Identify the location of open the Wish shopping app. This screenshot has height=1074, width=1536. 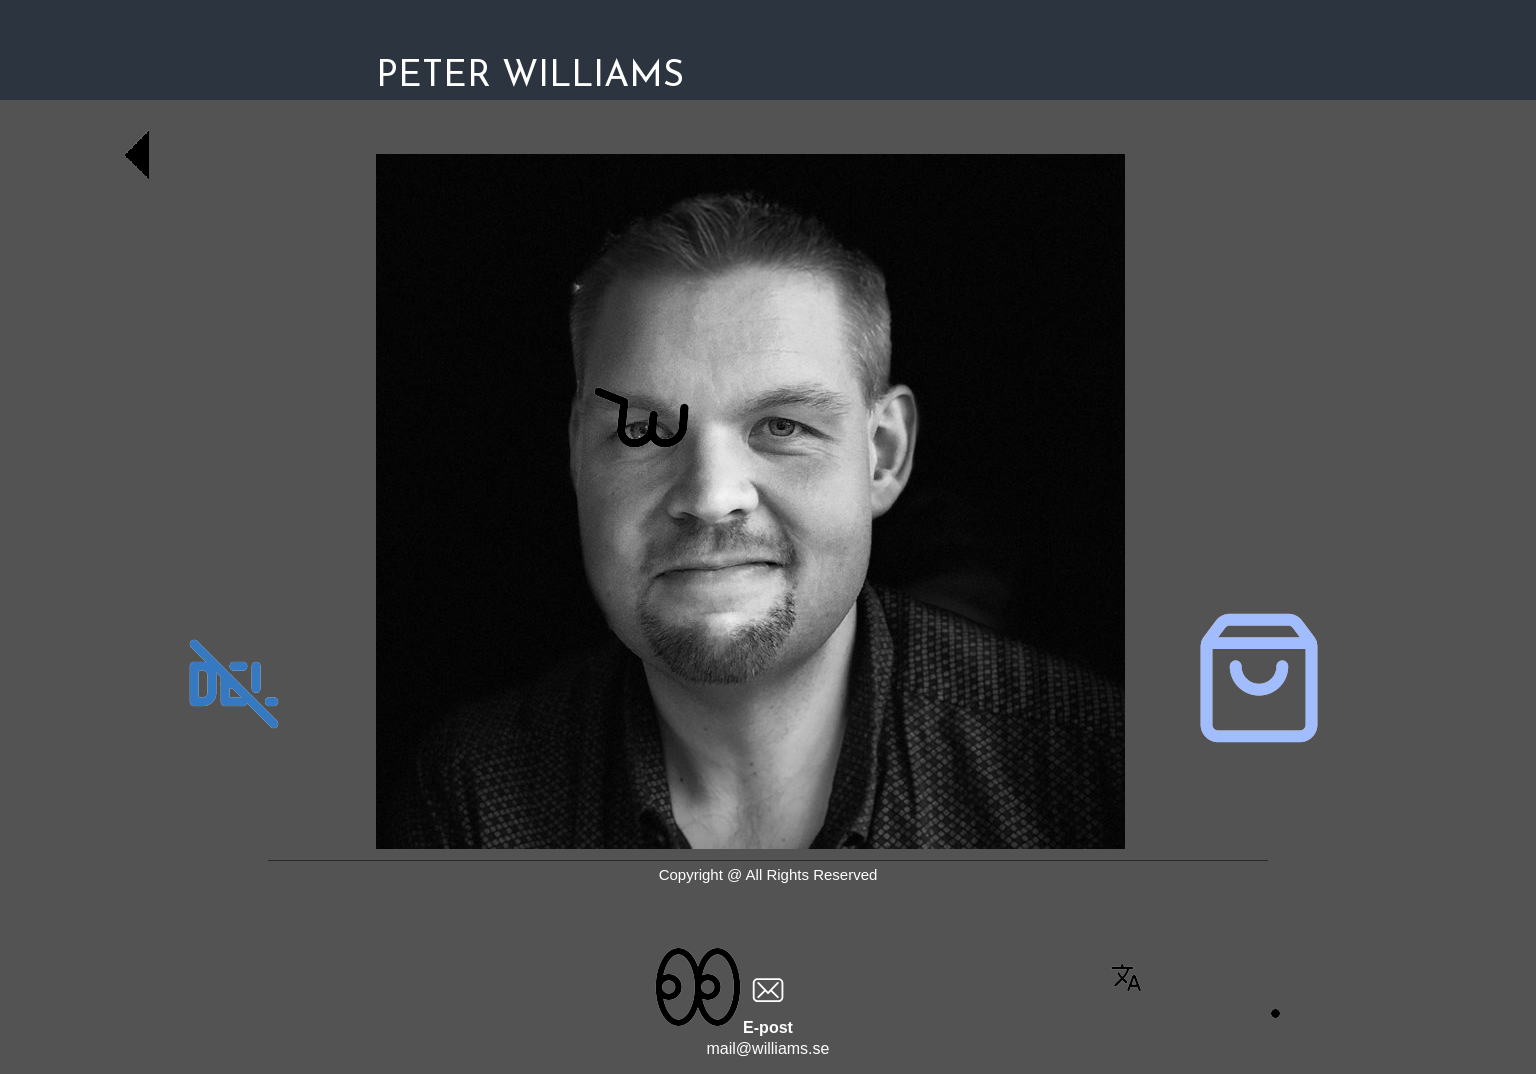
(641, 417).